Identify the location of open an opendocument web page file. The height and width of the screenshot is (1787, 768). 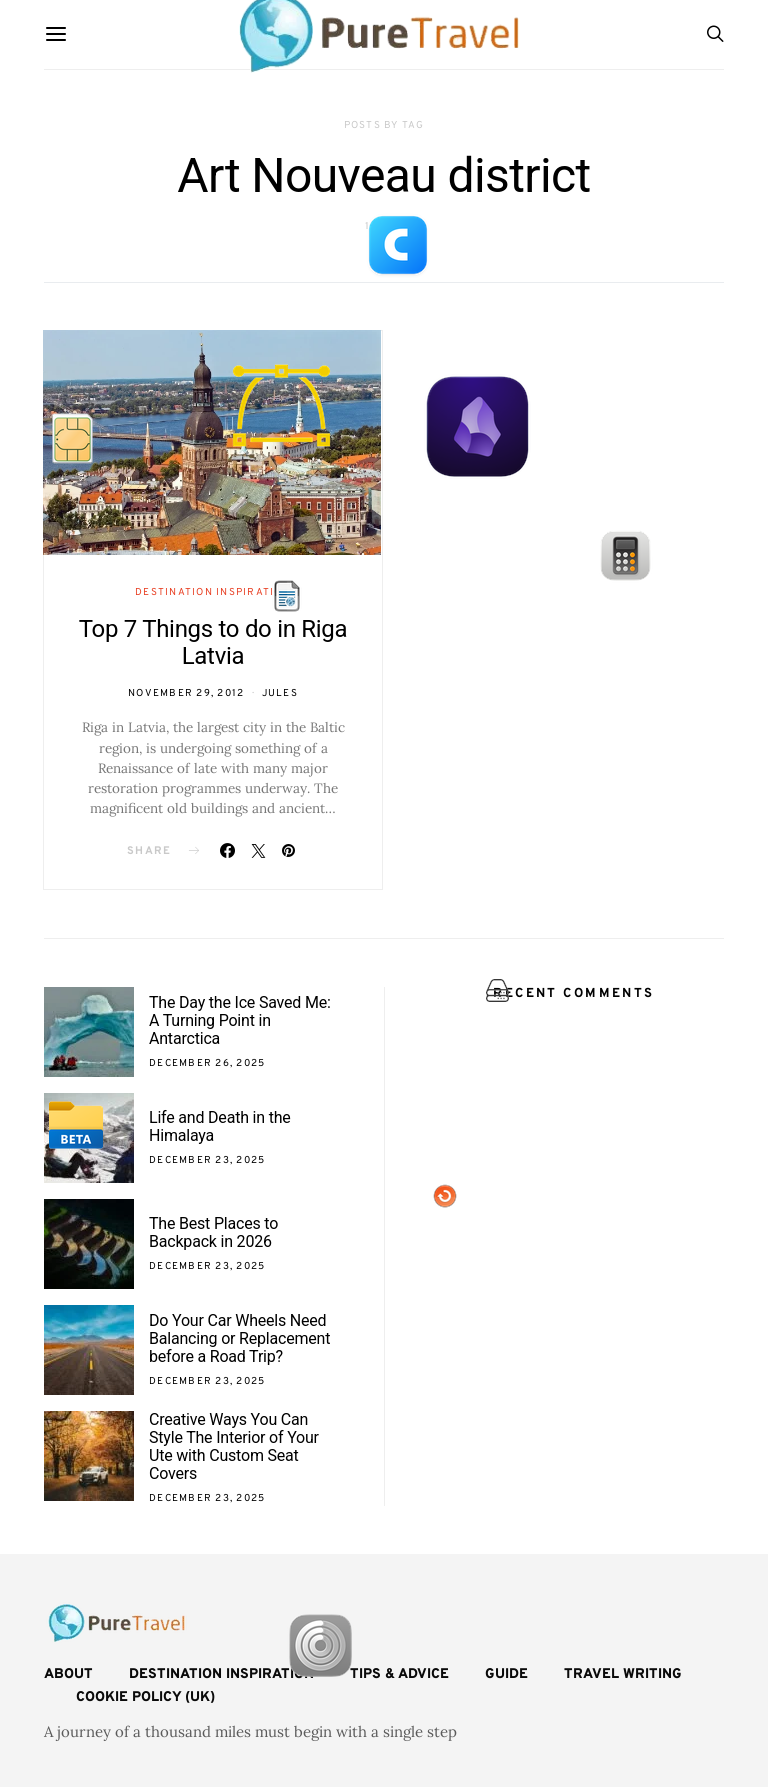
(287, 596).